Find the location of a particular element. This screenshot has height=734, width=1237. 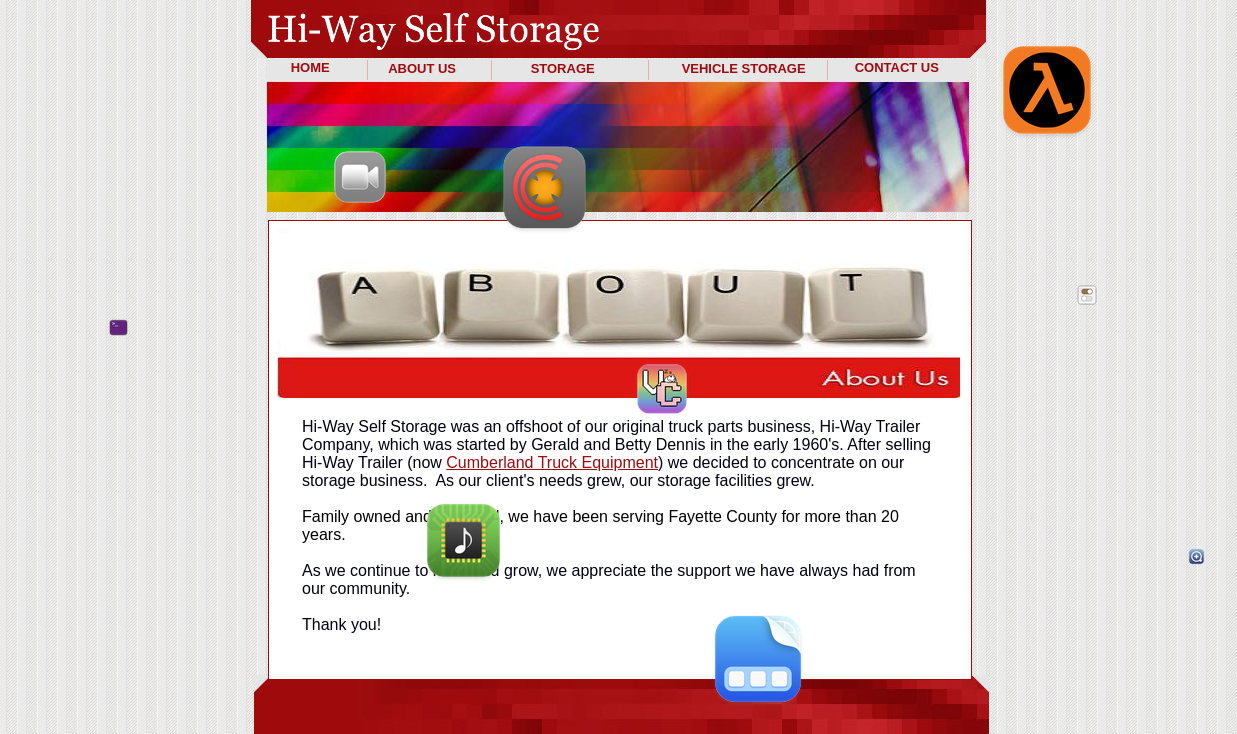

launch OpenRA Command & Conquer game is located at coordinates (544, 187).